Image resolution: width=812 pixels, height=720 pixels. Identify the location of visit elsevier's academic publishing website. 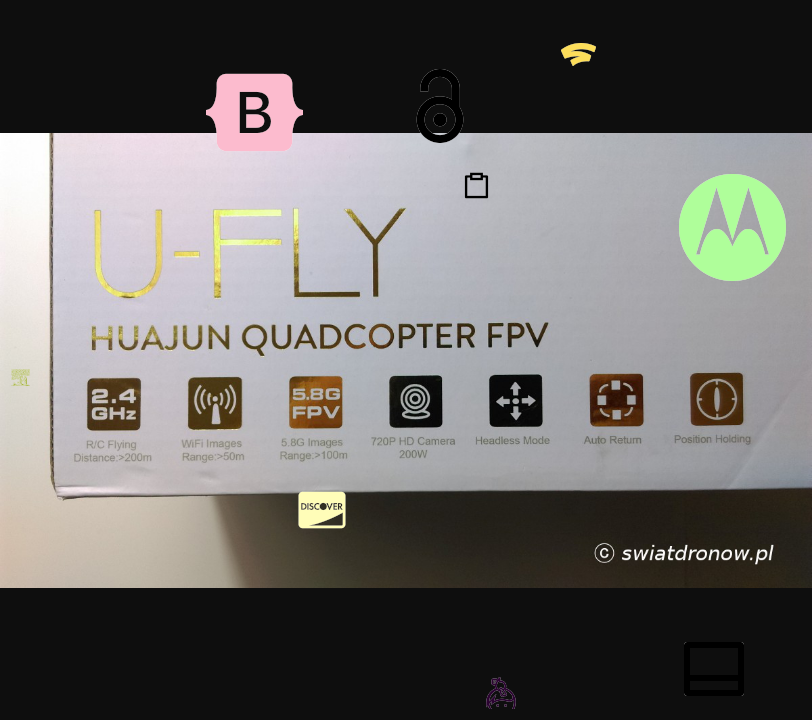
(20, 377).